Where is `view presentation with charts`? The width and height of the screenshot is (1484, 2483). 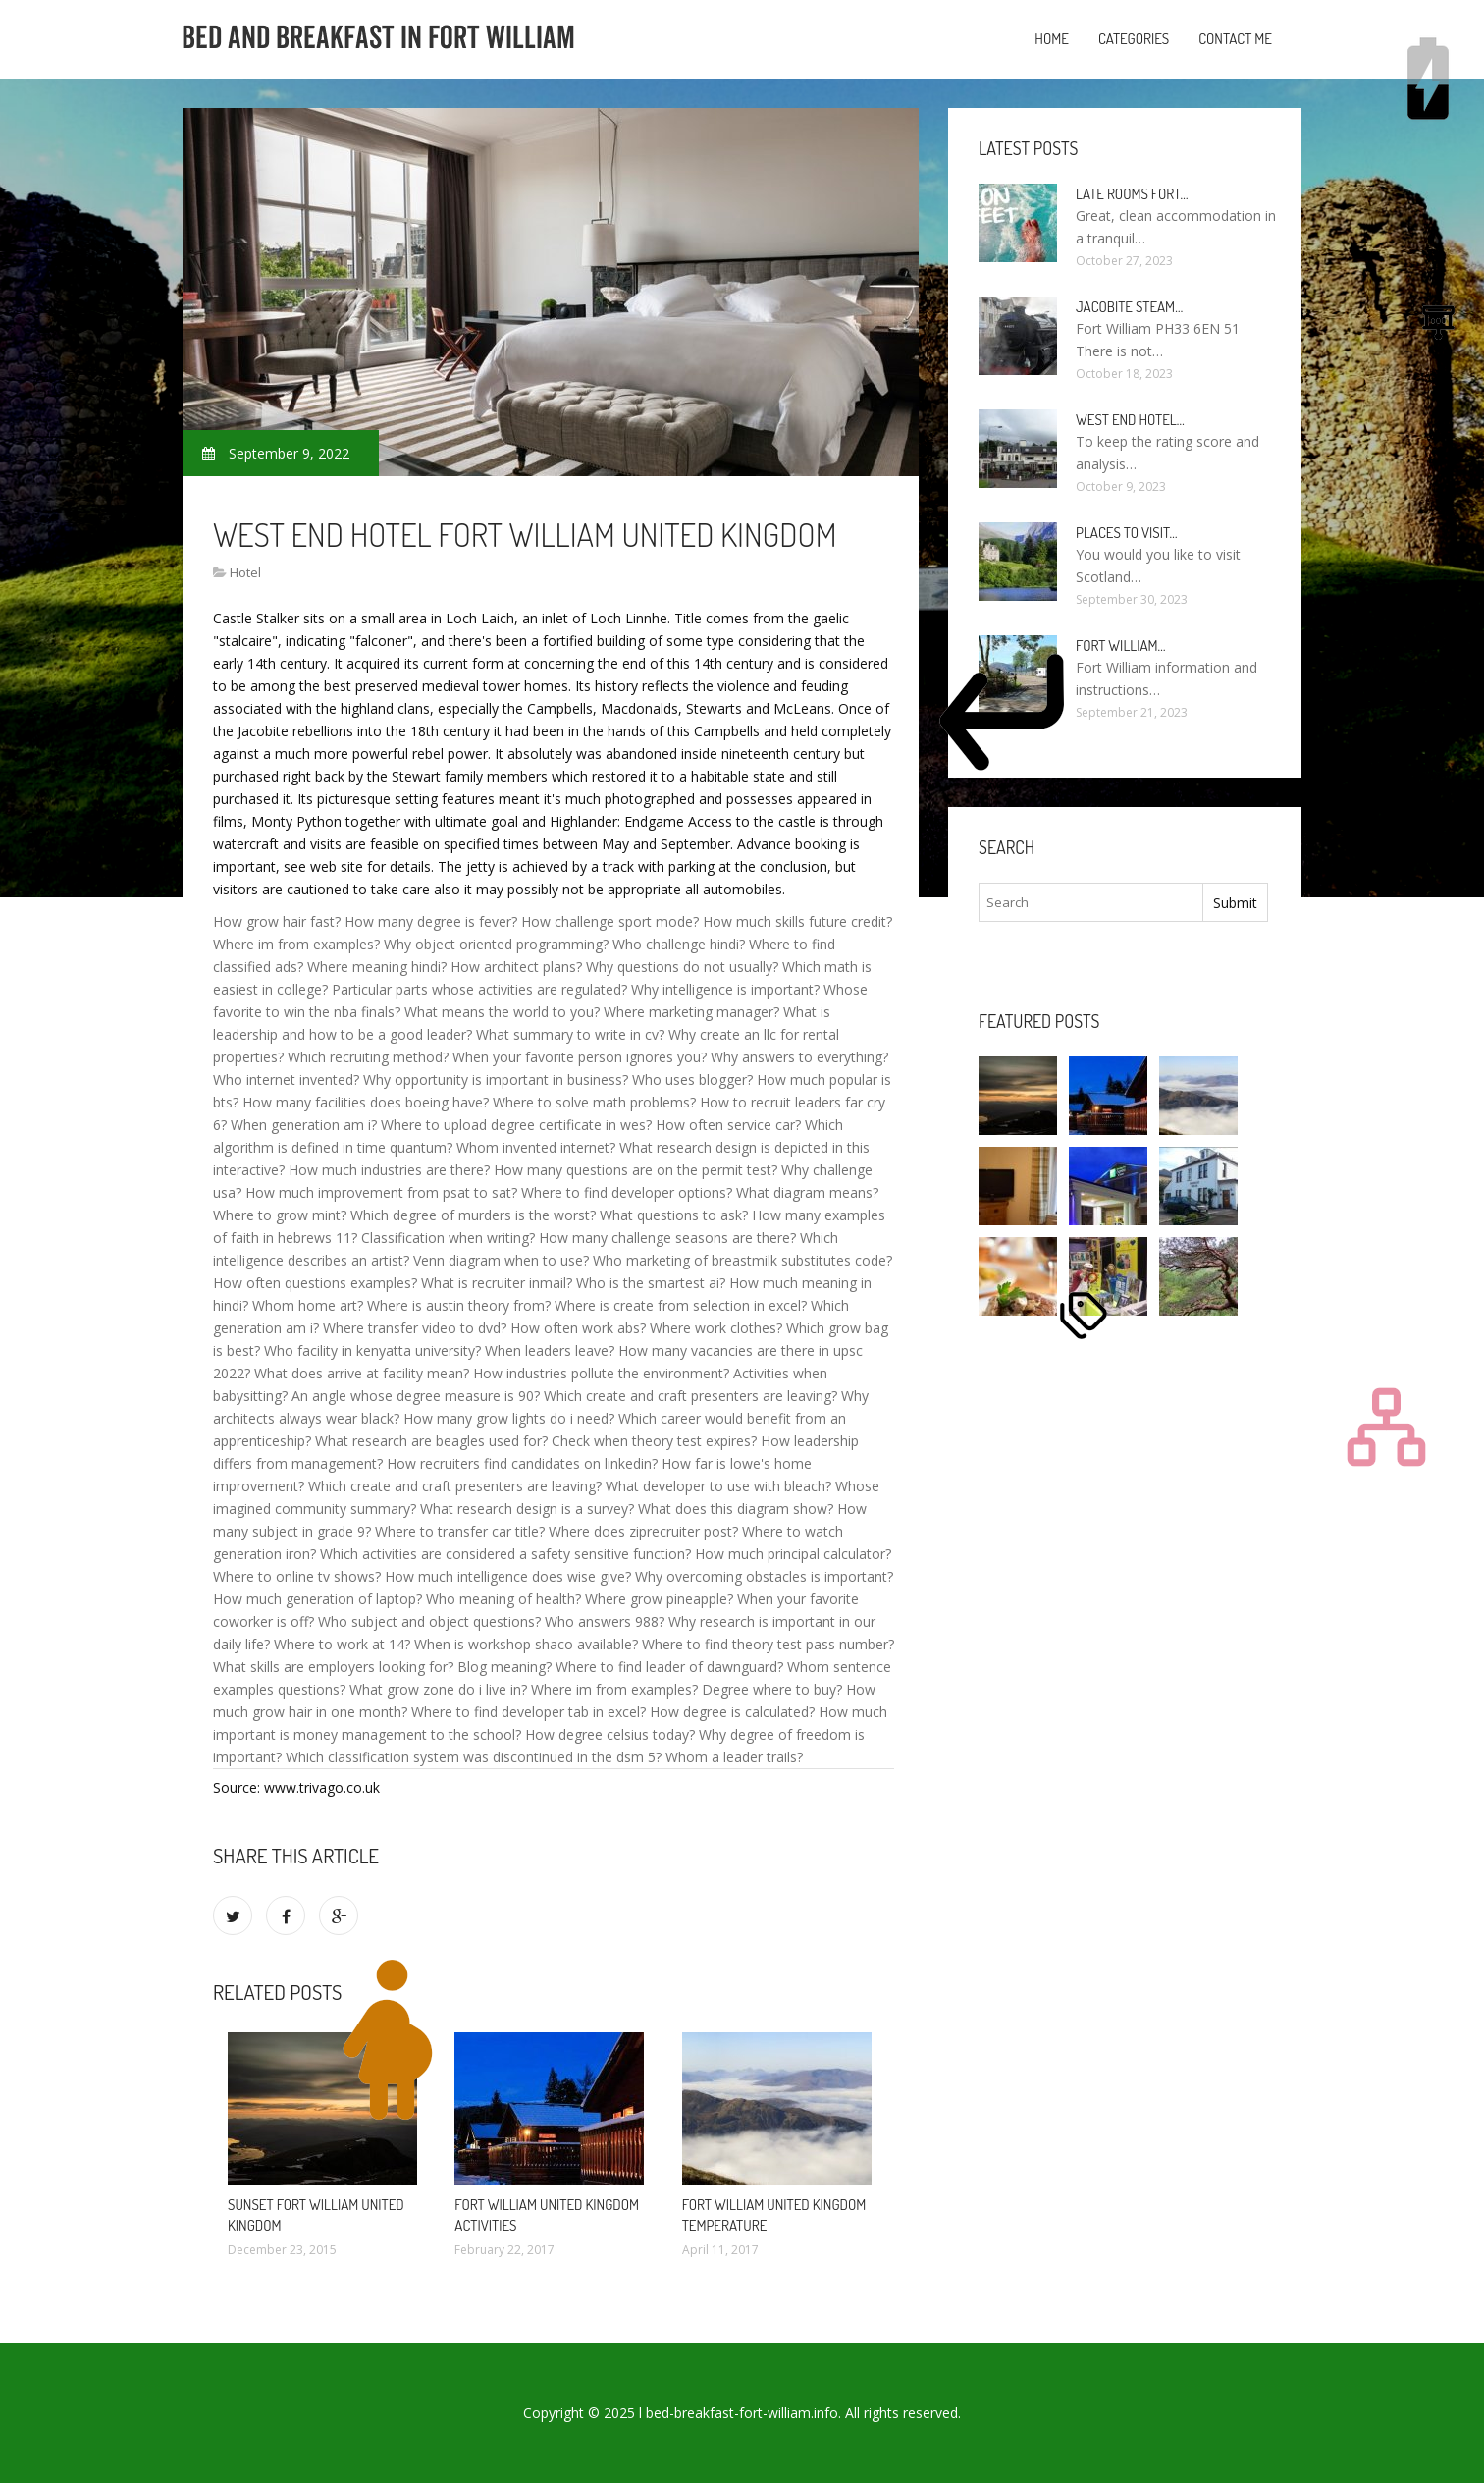
view presentation with charts is located at coordinates (1438, 320).